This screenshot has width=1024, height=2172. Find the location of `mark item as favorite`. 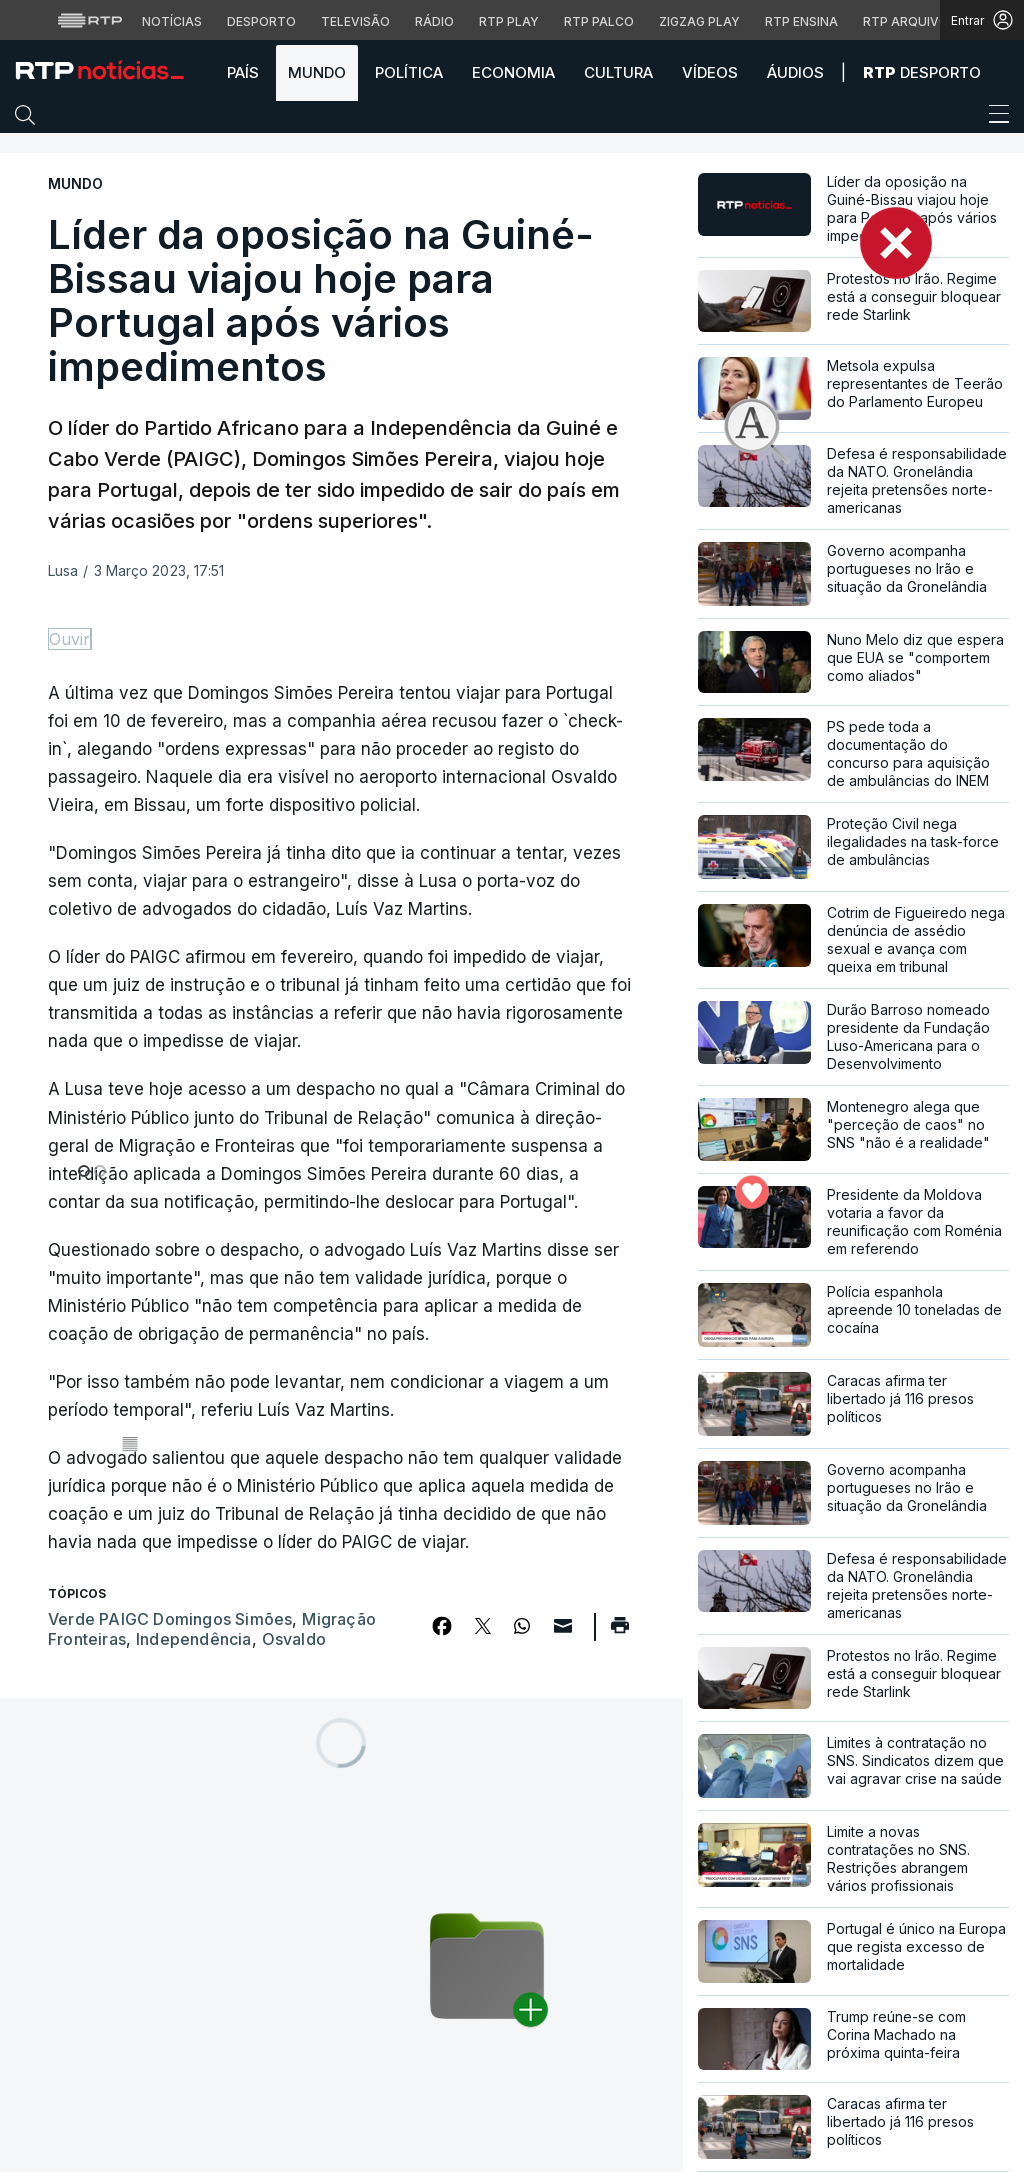

mark item as favorite is located at coordinates (752, 1192).